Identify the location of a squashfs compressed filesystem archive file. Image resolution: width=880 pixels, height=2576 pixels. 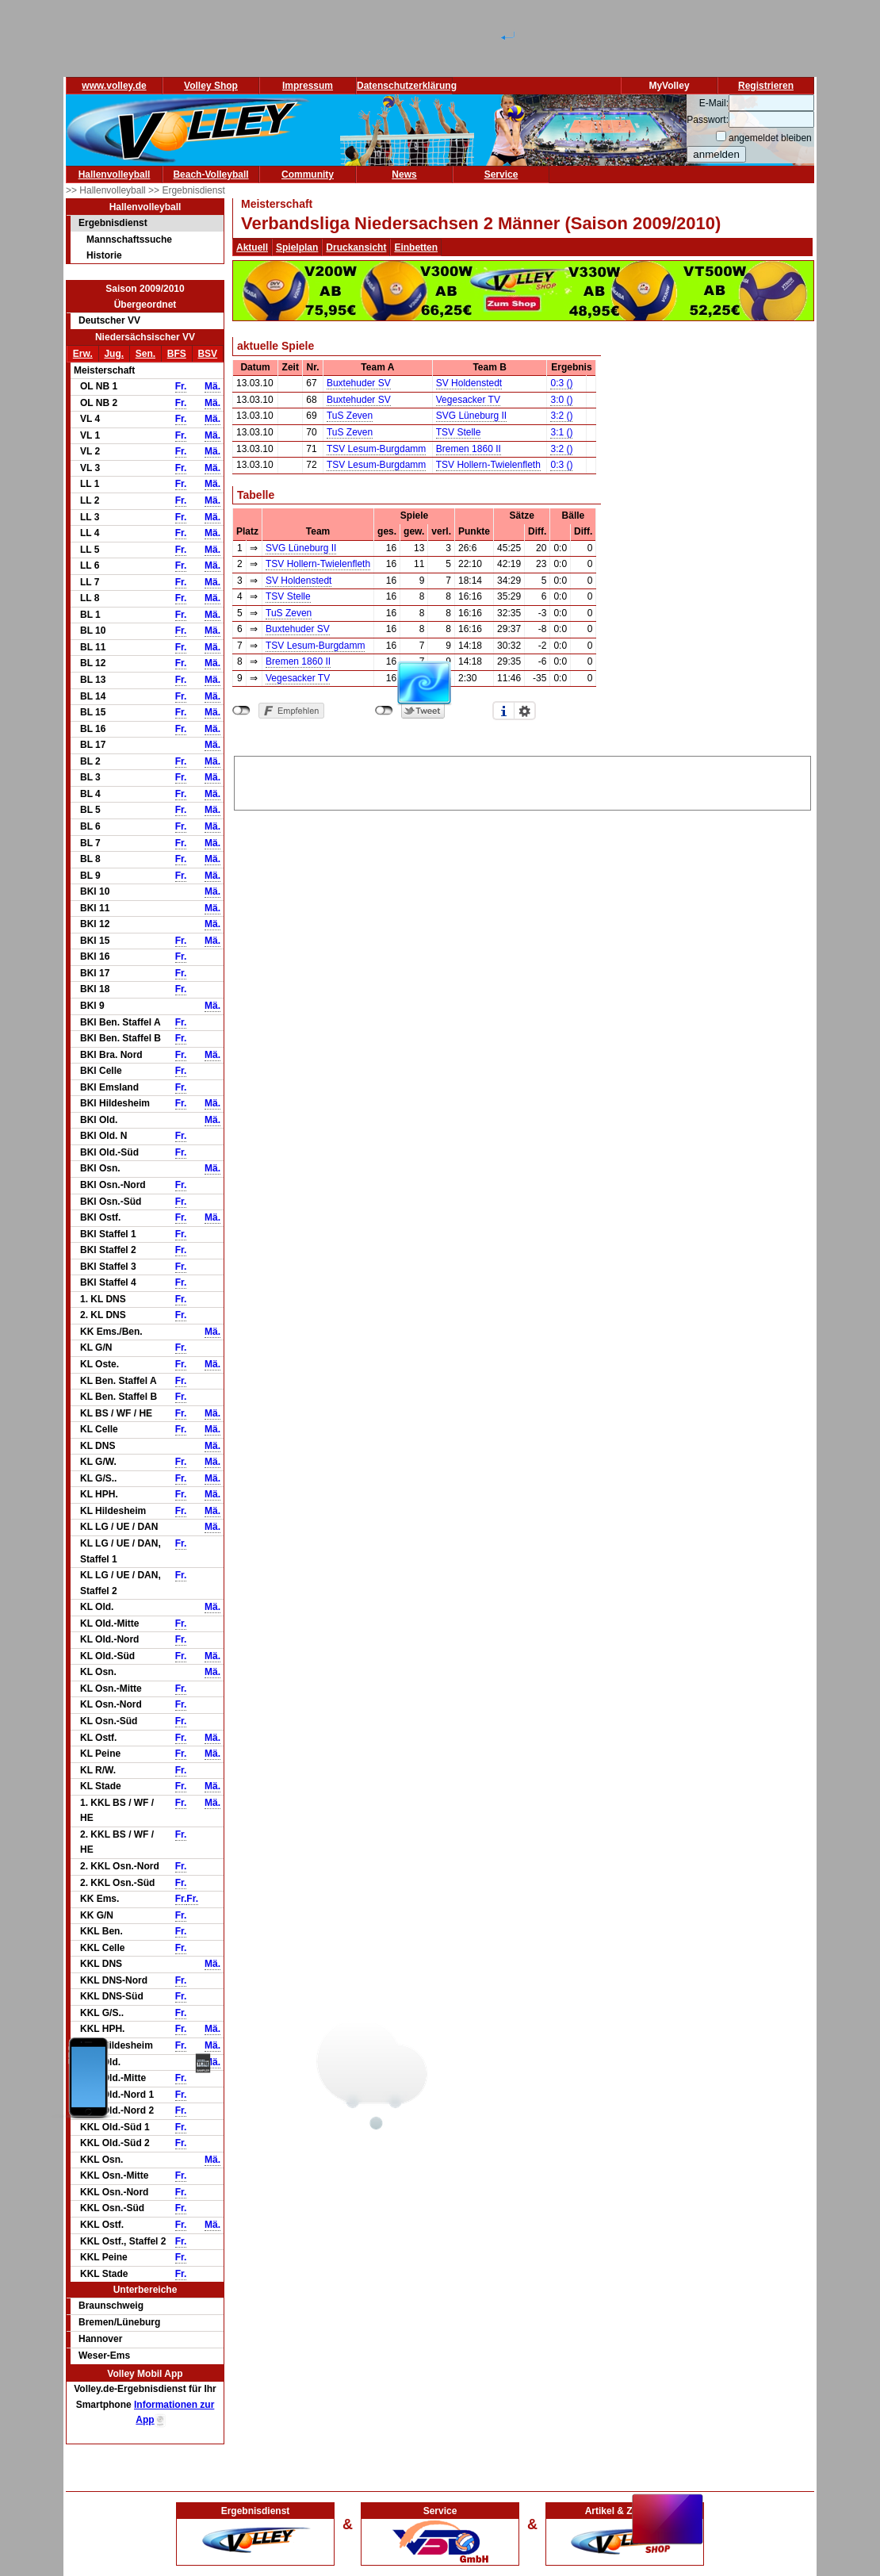
(160, 2421).